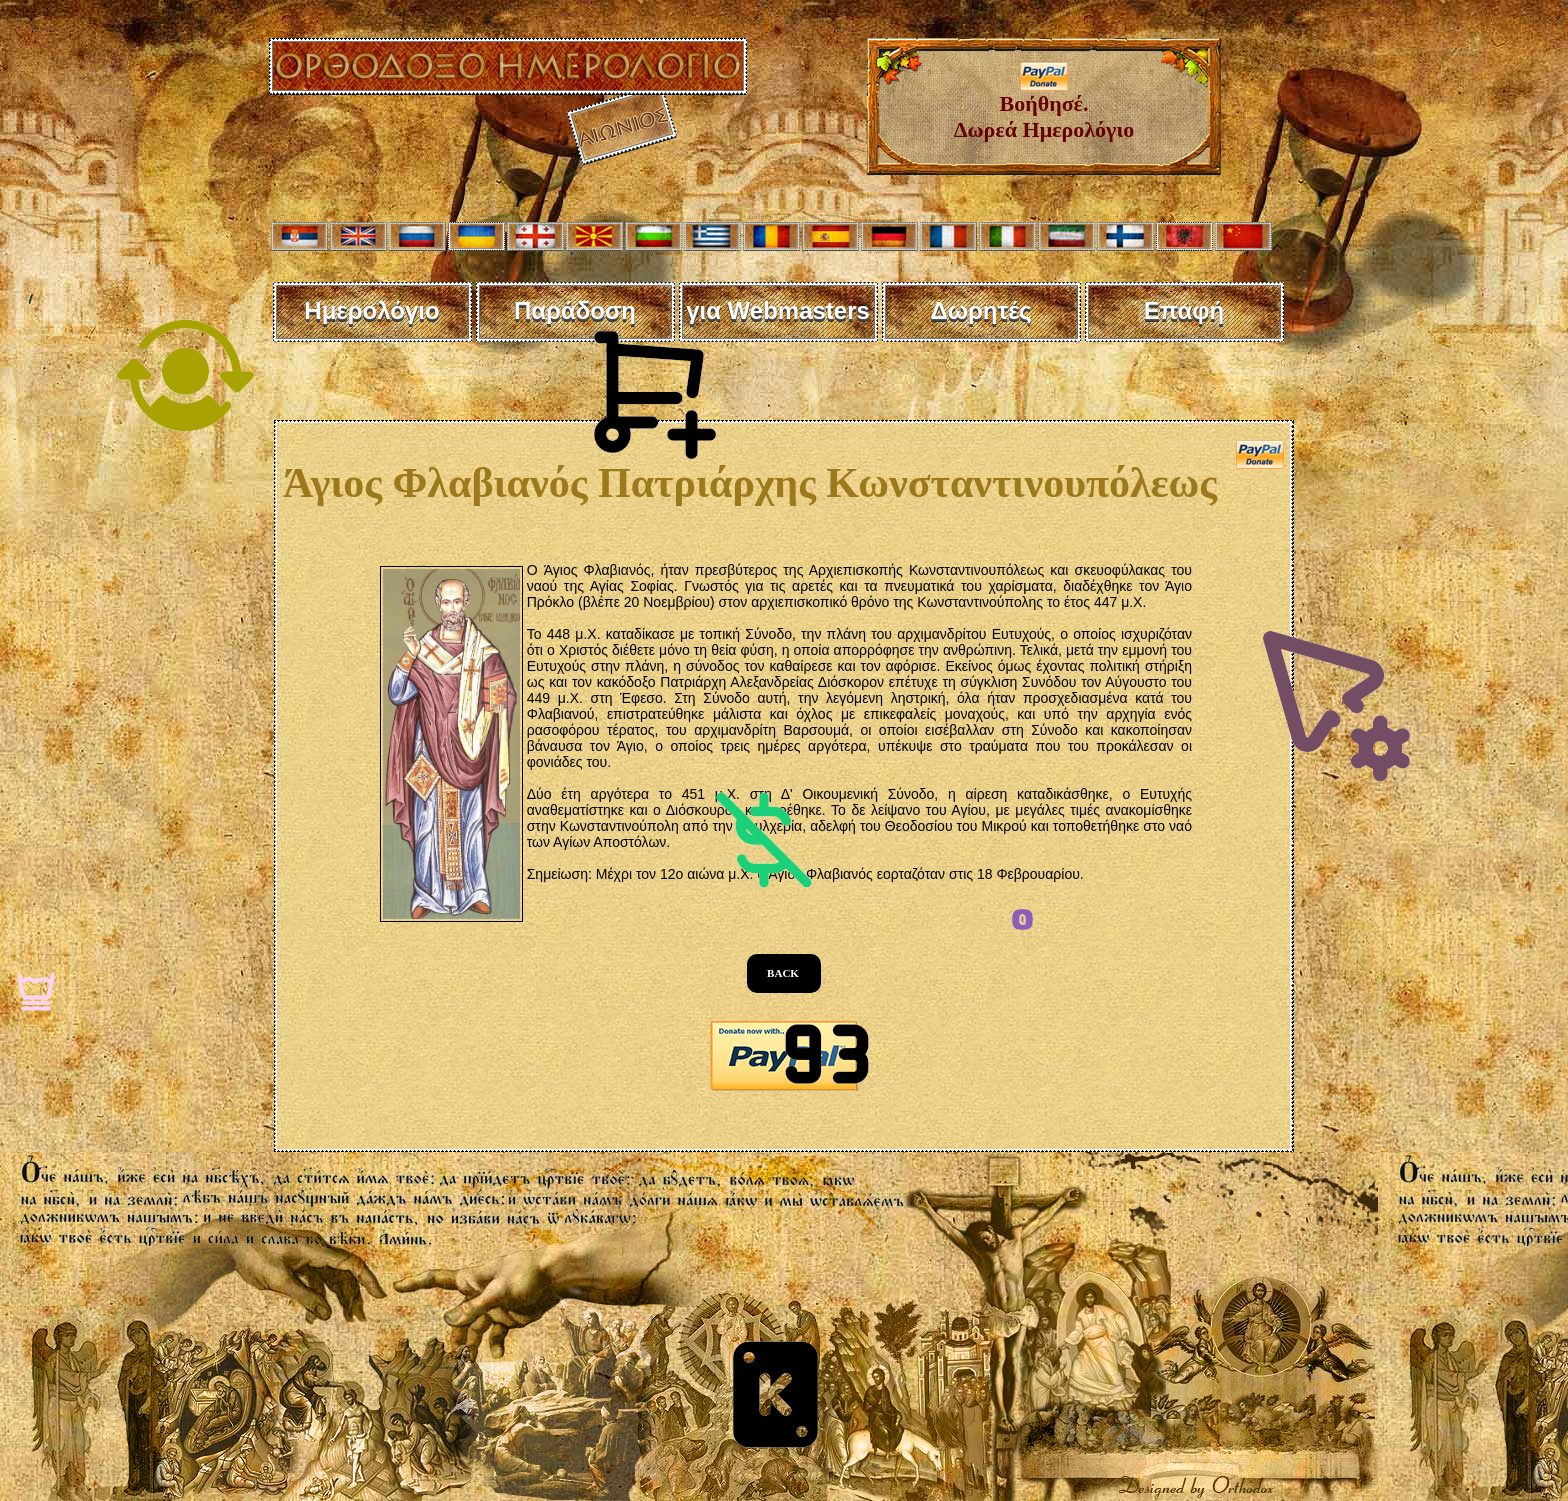 The image size is (1568, 1501). Describe the element at coordinates (775, 1394) in the screenshot. I see `king playing card in a card game app` at that location.